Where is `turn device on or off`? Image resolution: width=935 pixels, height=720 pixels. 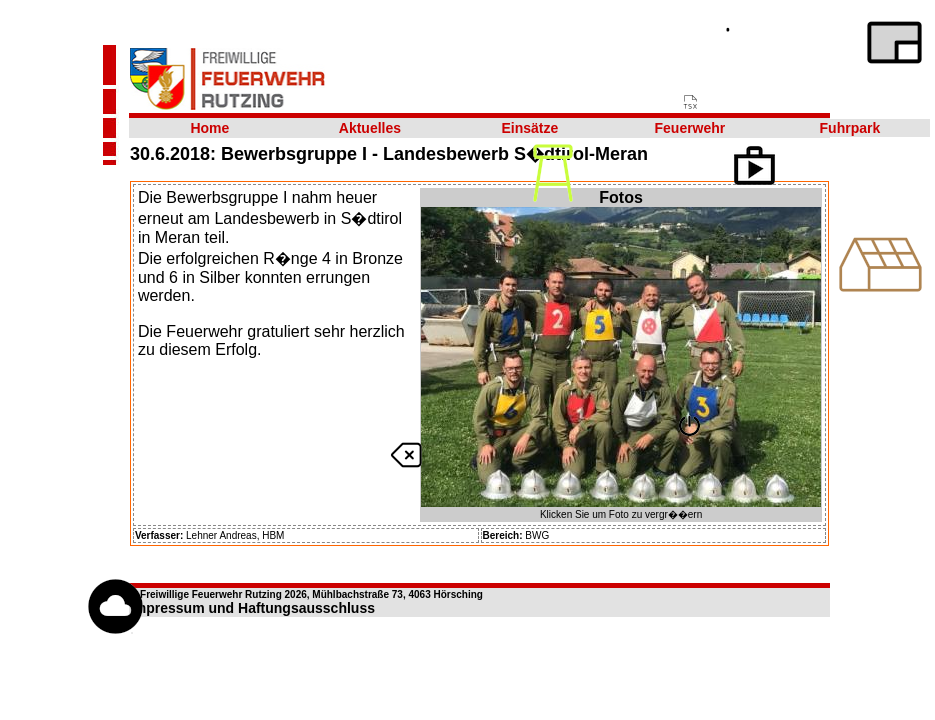
turn device on or off is located at coordinates (689, 425).